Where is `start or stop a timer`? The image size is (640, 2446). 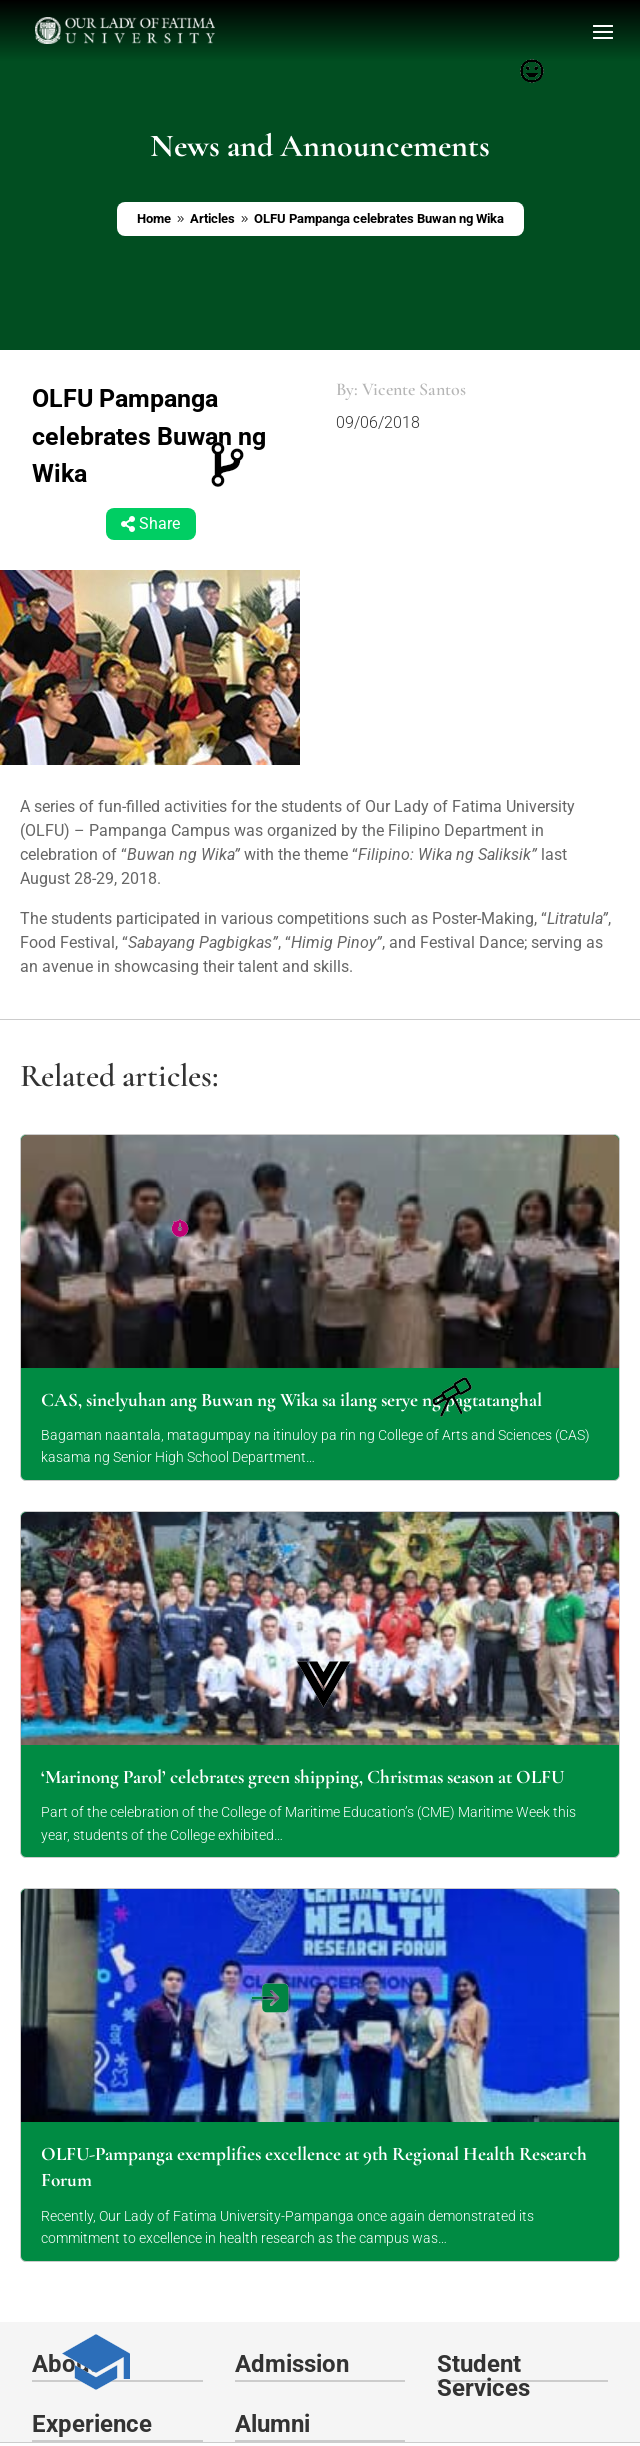 start or stop a timer is located at coordinates (180, 1228).